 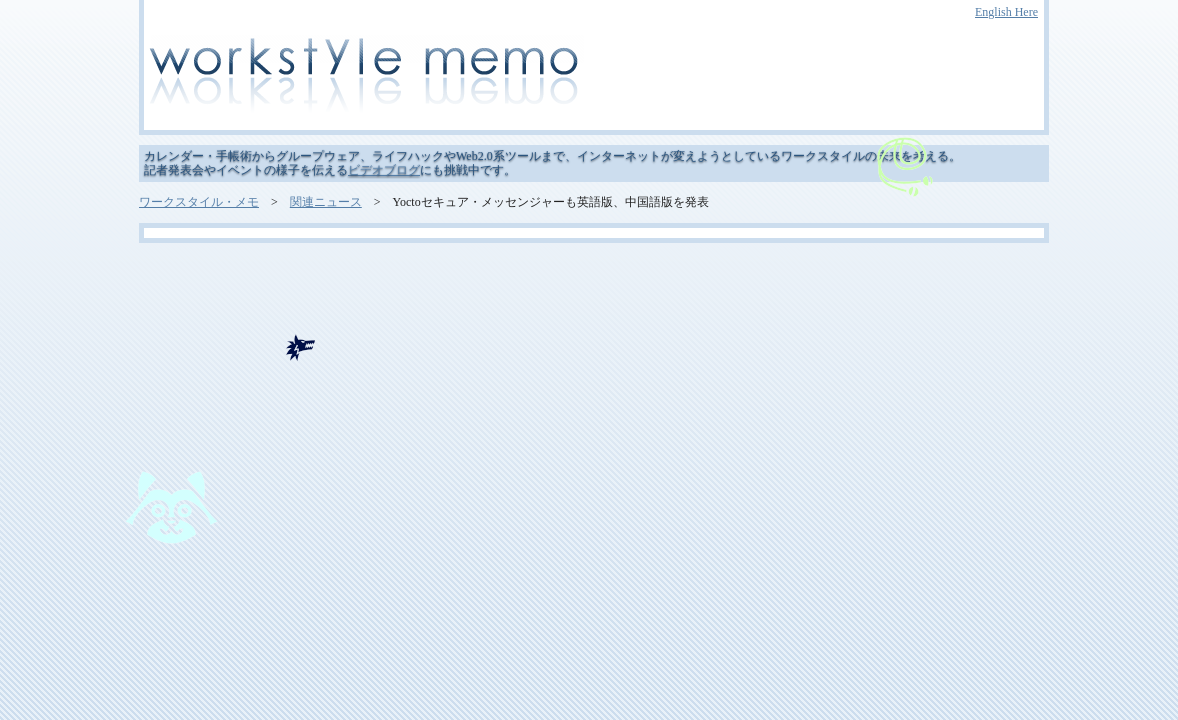 What do you see at coordinates (905, 167) in the screenshot?
I see `hunting bolas weapon item in game inventory` at bounding box center [905, 167].